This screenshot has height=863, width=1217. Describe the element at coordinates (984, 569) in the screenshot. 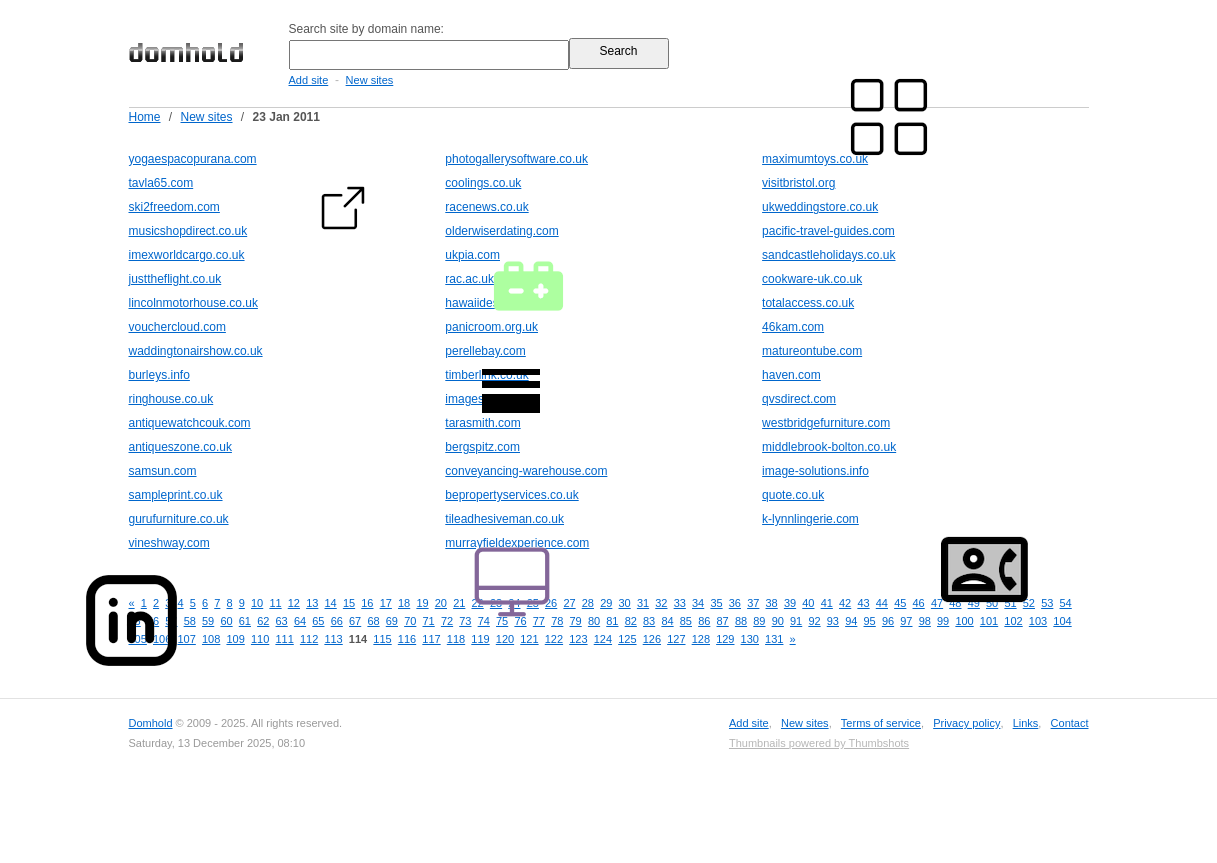

I see `view contact's phone information` at that location.